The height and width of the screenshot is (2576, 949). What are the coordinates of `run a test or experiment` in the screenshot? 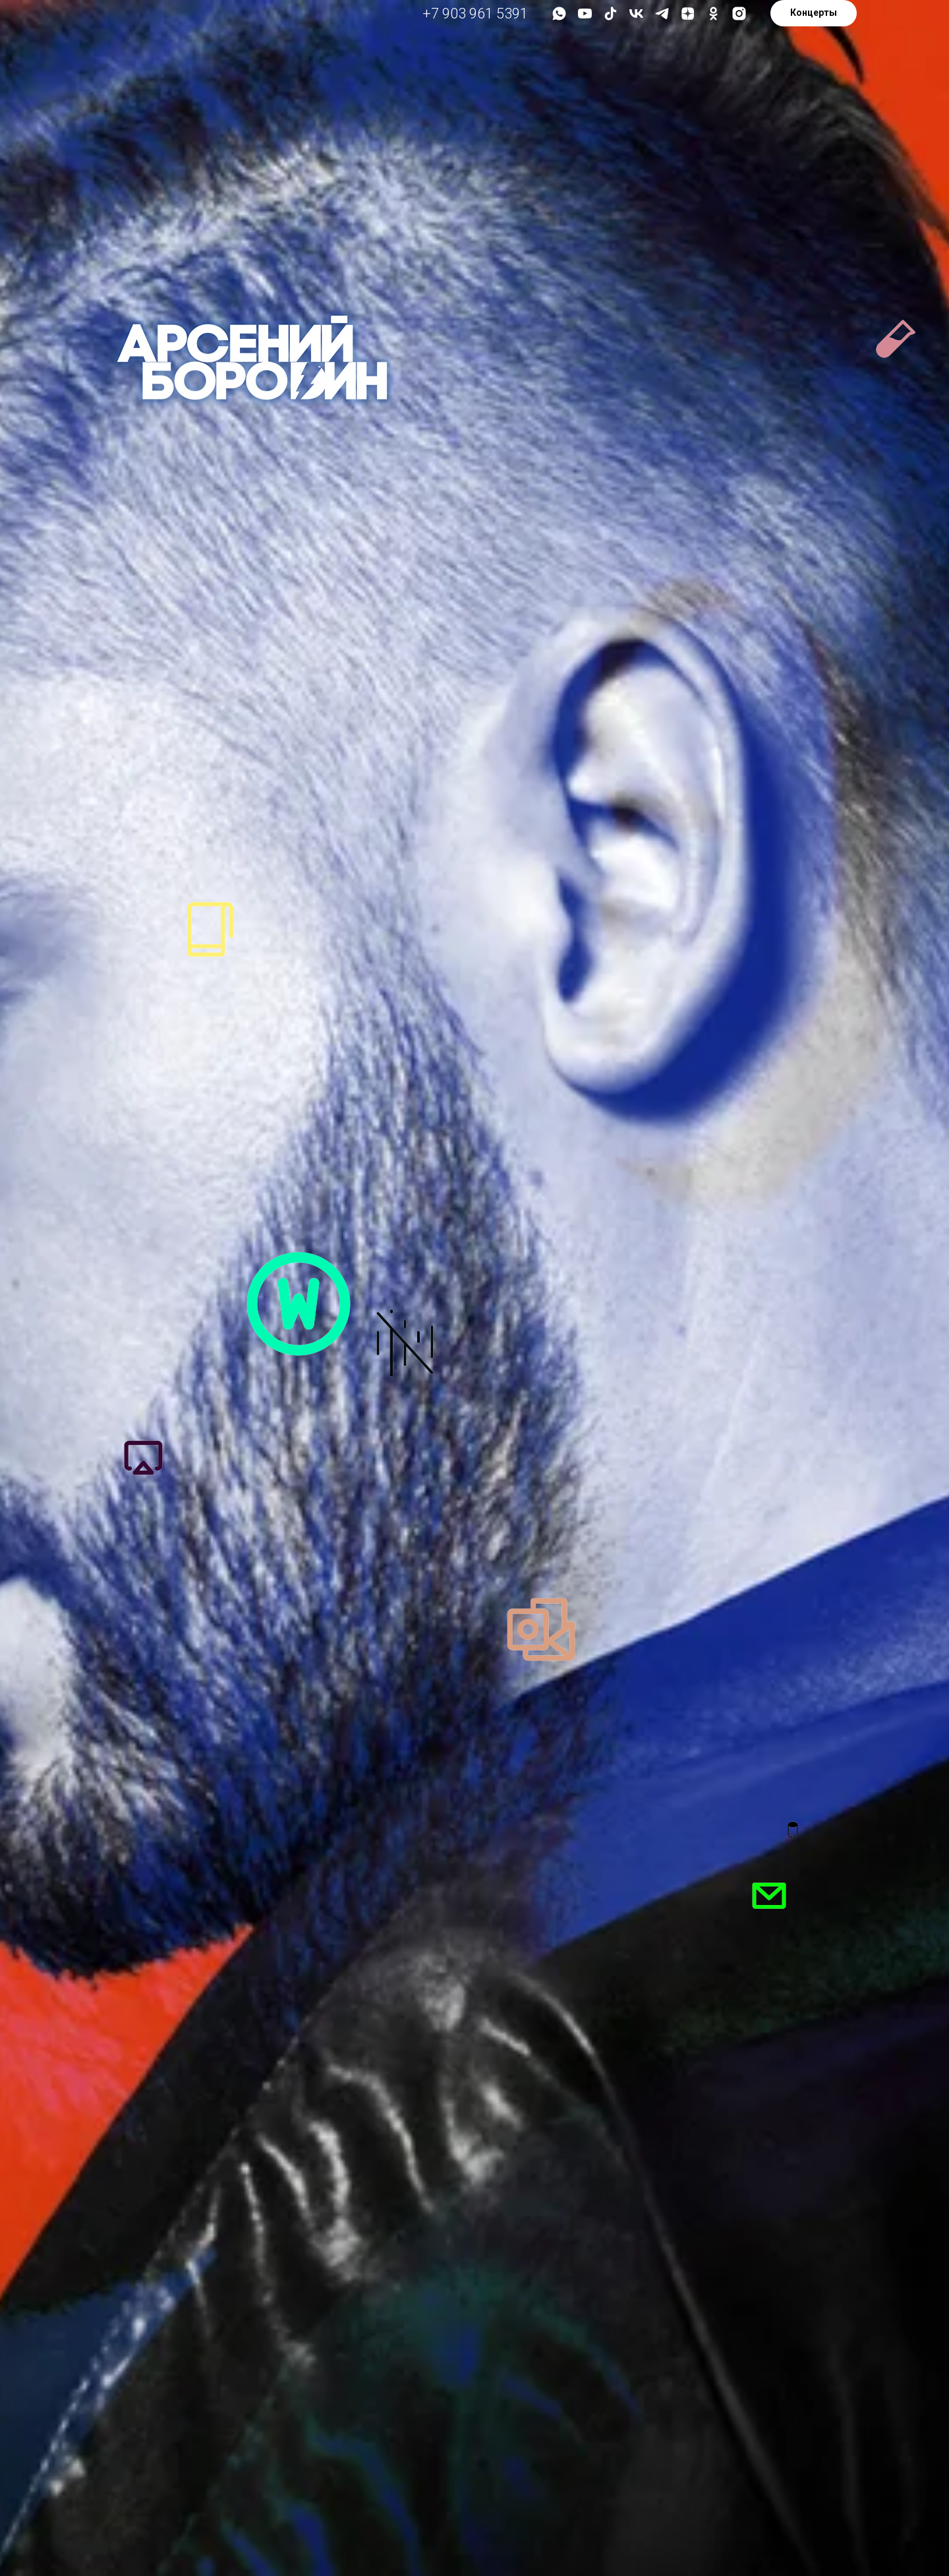 It's located at (895, 339).